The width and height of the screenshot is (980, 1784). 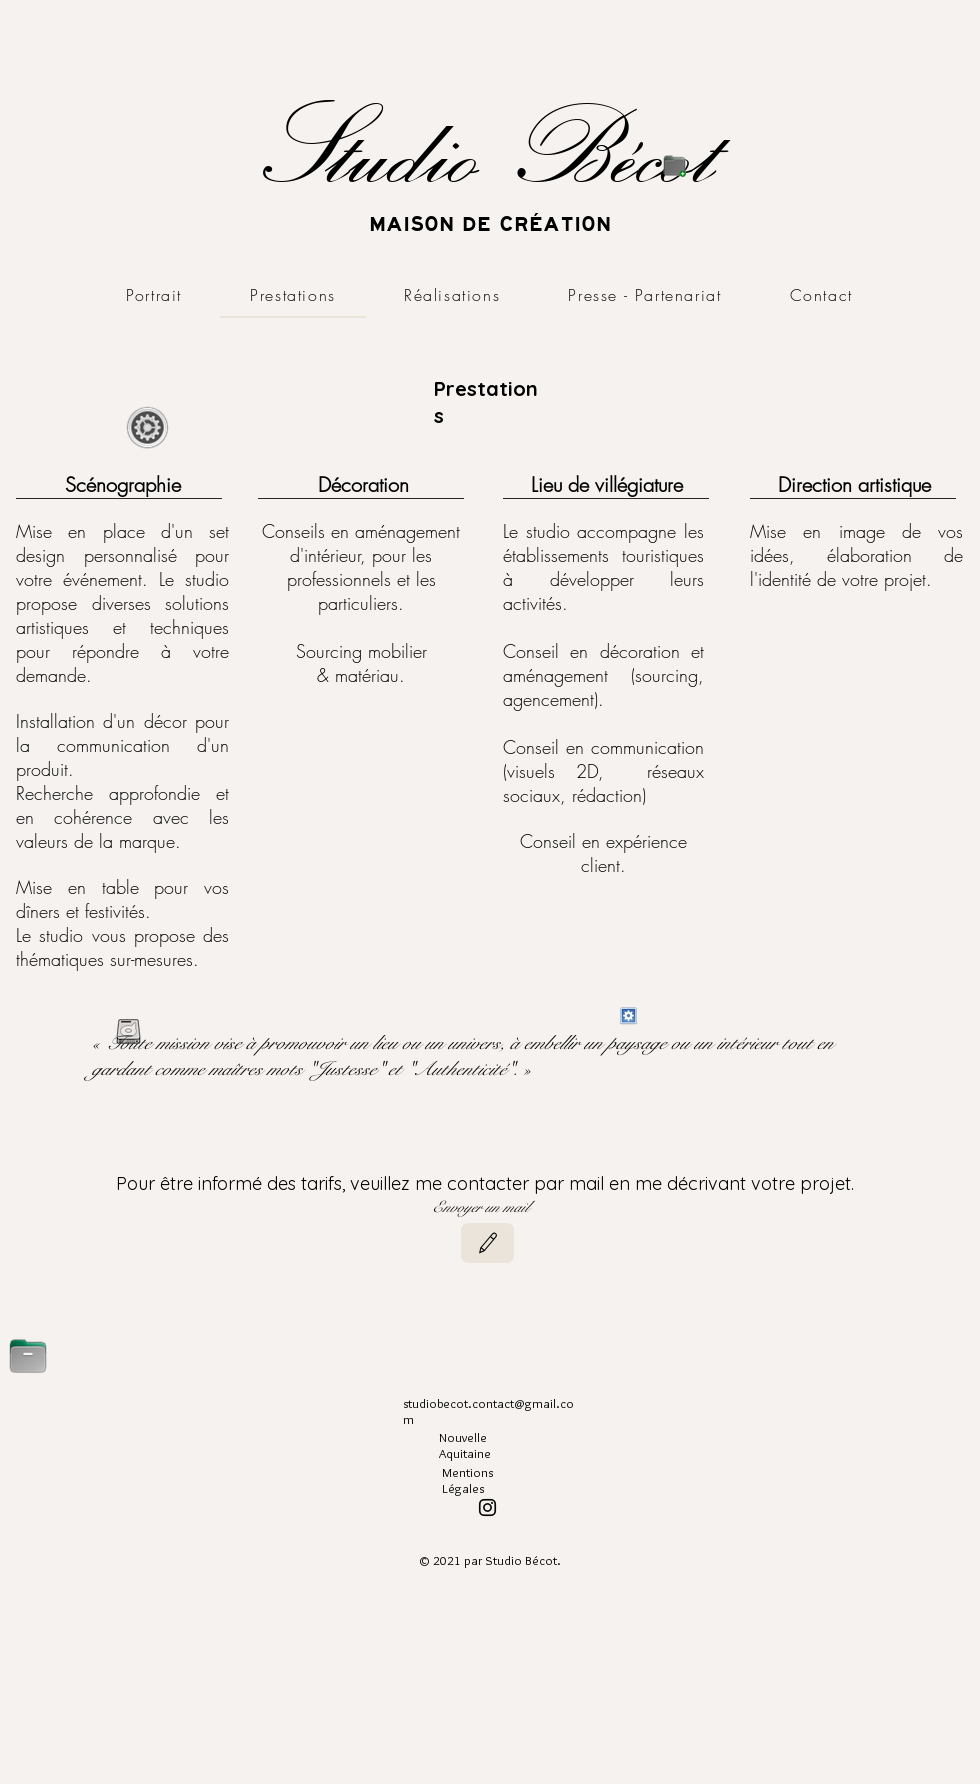 I want to click on access internal hard drive storage, so click(x=128, y=1031).